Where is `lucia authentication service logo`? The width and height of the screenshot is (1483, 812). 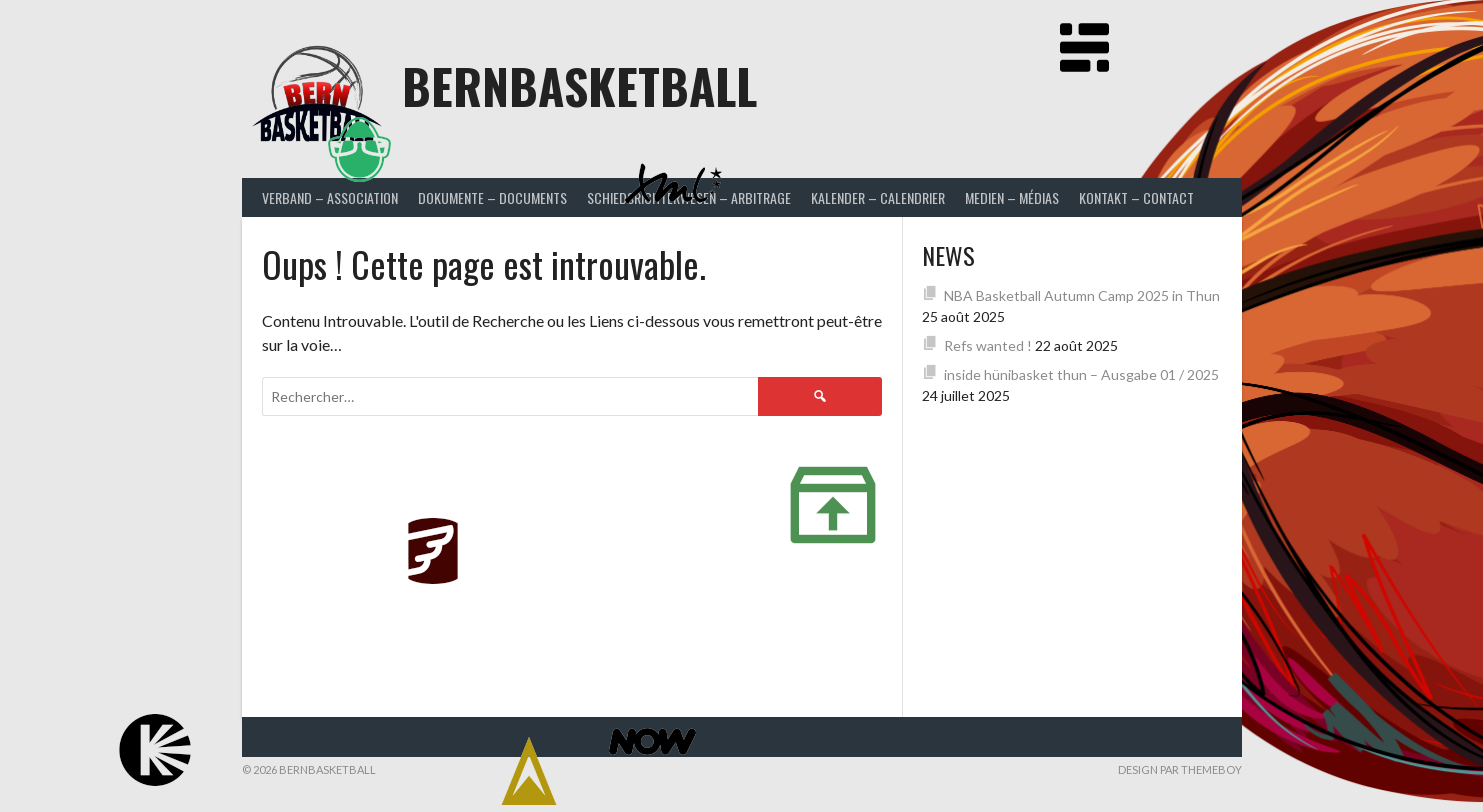 lucia authentication service logo is located at coordinates (529, 771).